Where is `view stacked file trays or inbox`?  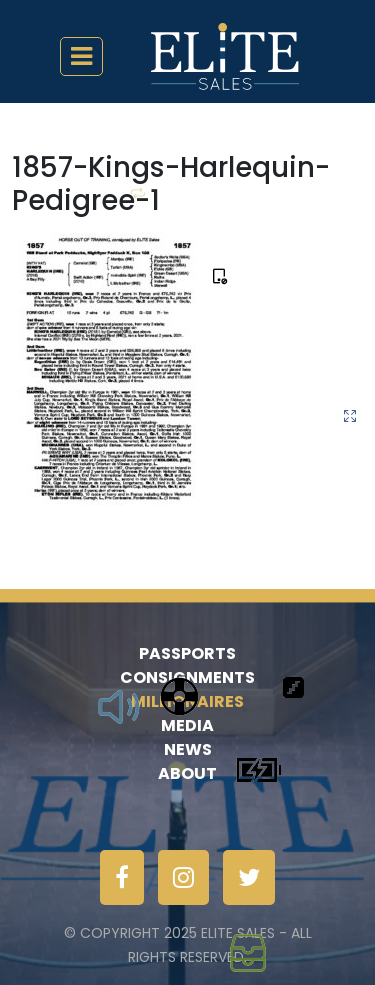 view stacked file trays or inbox is located at coordinates (248, 953).